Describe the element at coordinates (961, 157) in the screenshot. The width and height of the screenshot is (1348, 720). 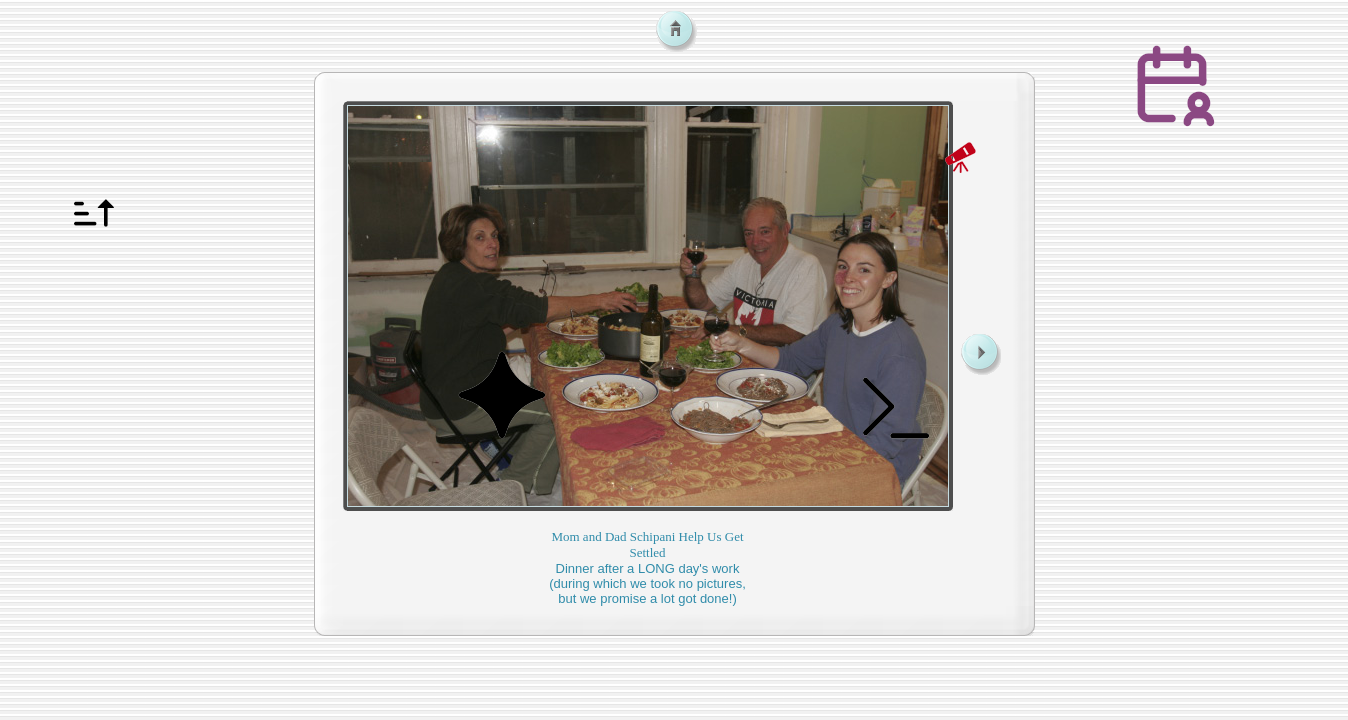
I see `explore or discover new content` at that location.